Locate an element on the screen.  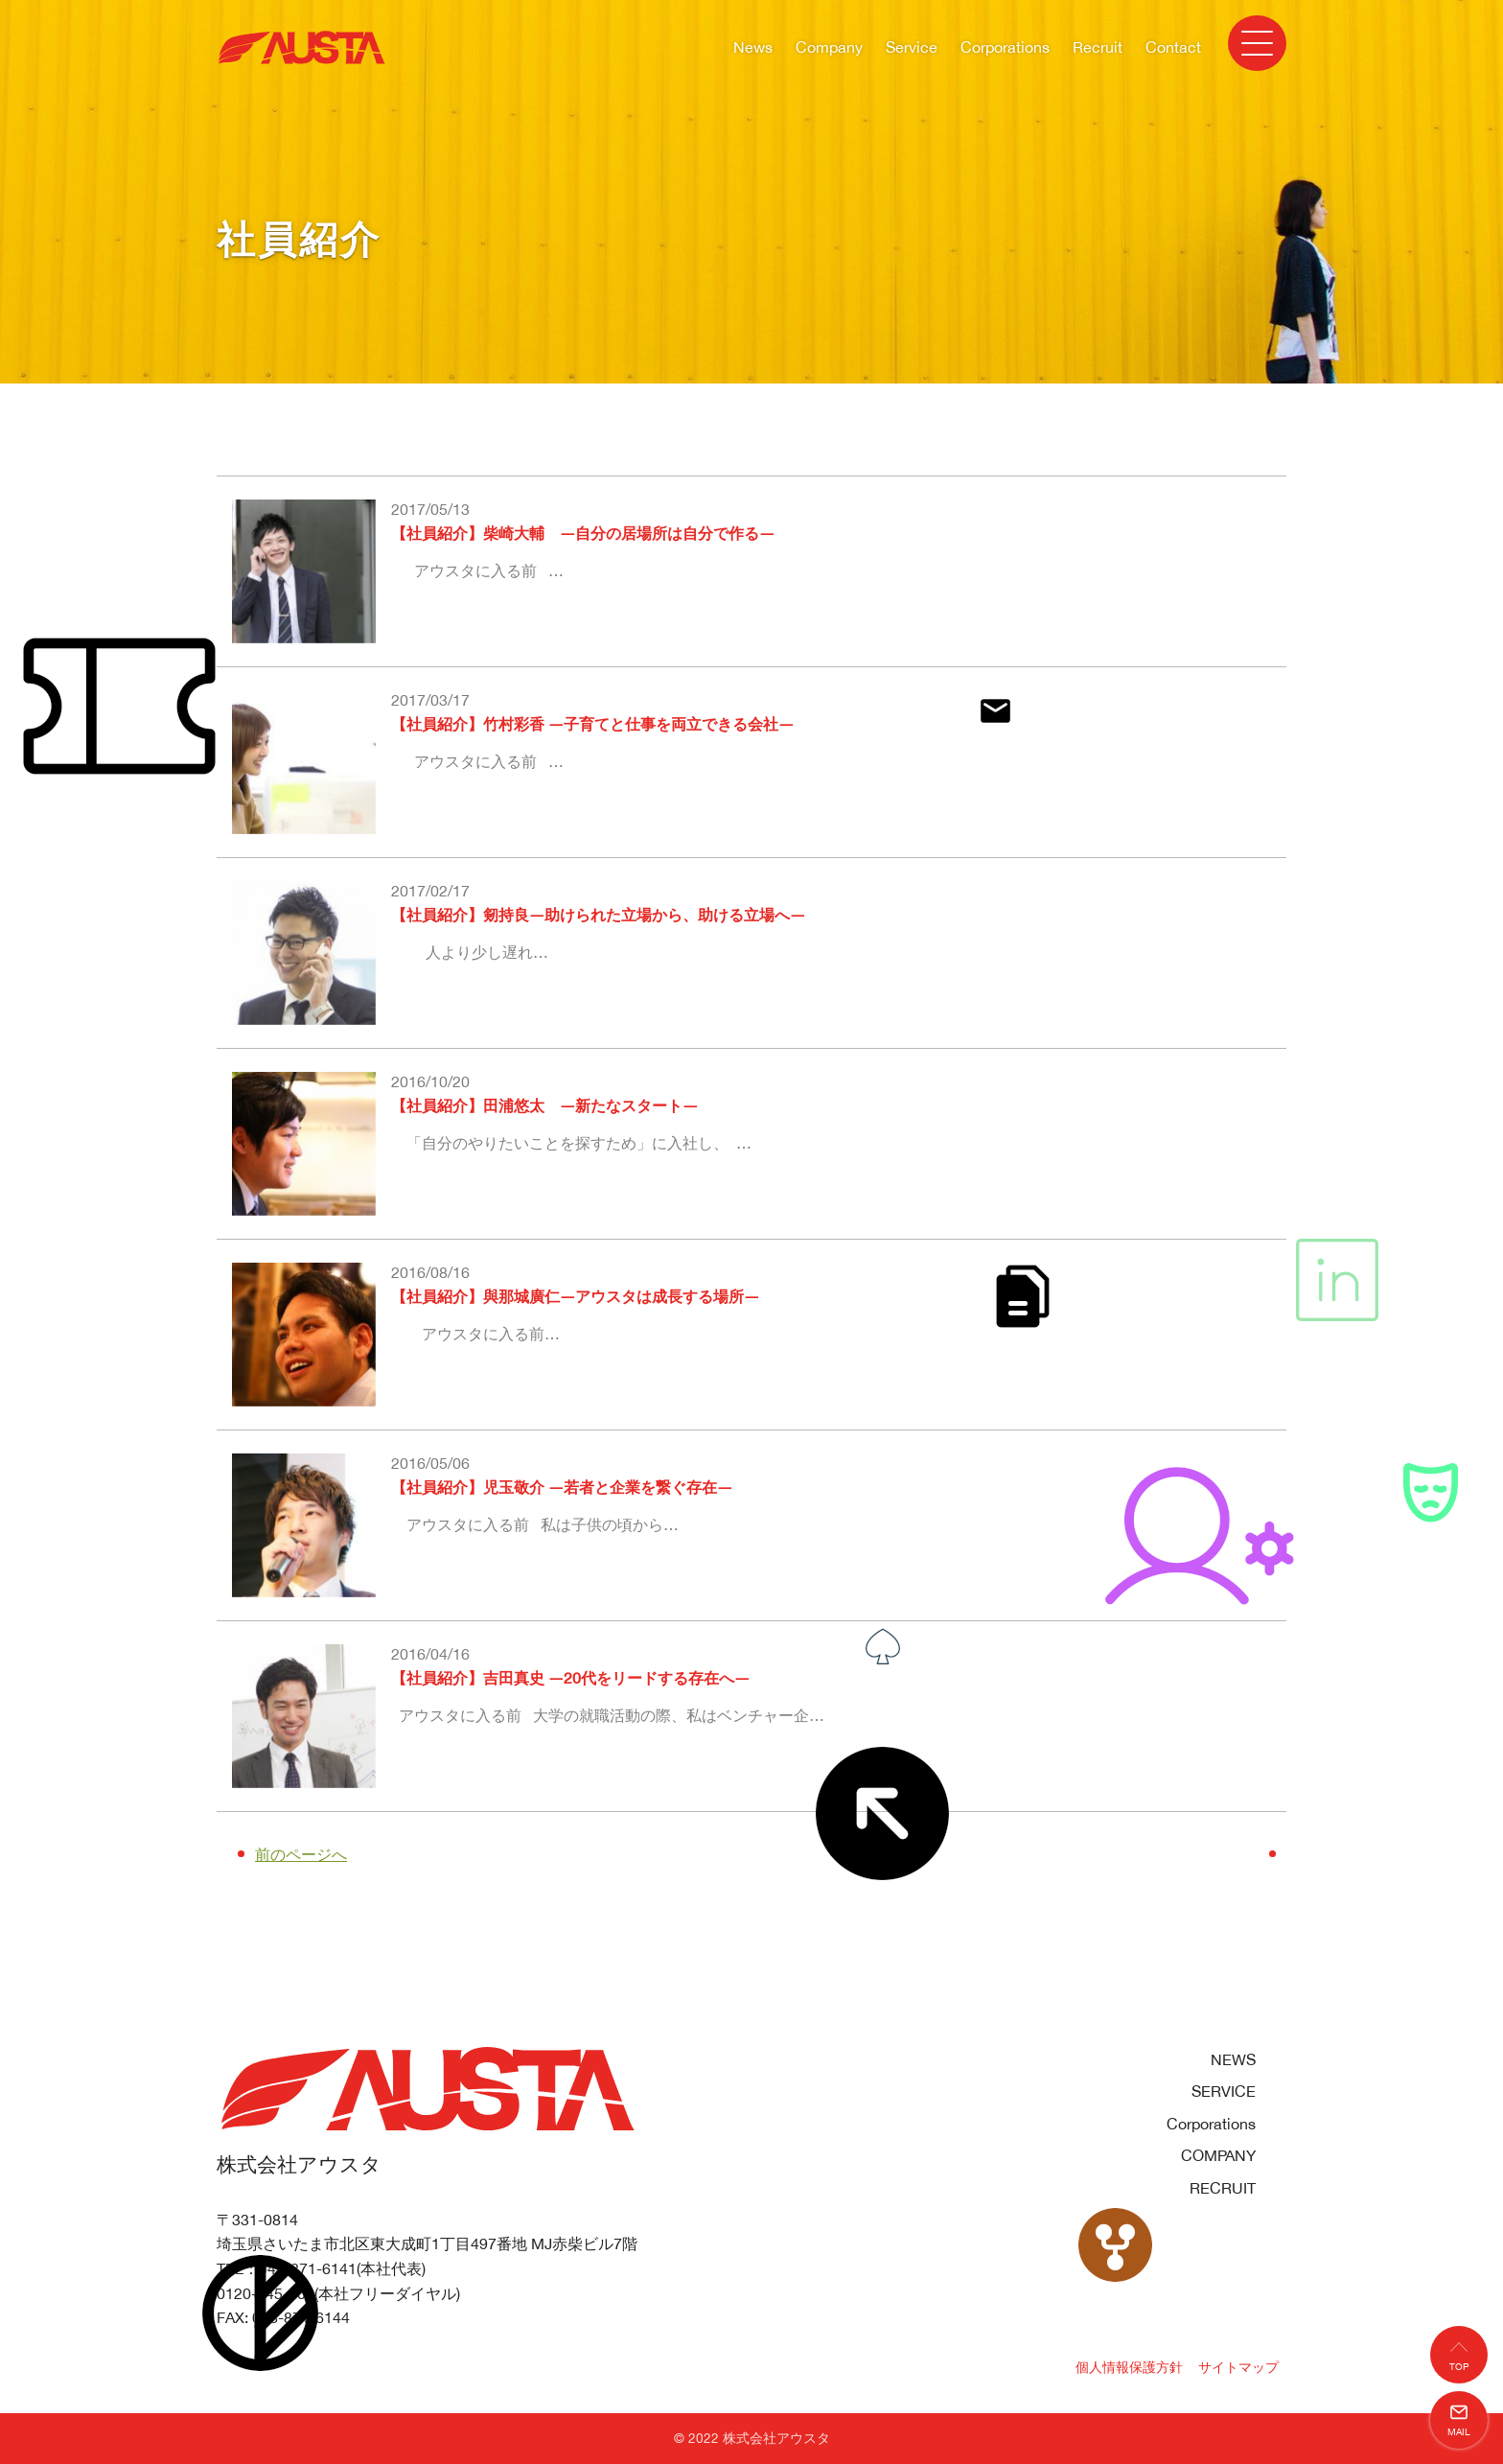
view your tickets or passes is located at coordinates (119, 706).